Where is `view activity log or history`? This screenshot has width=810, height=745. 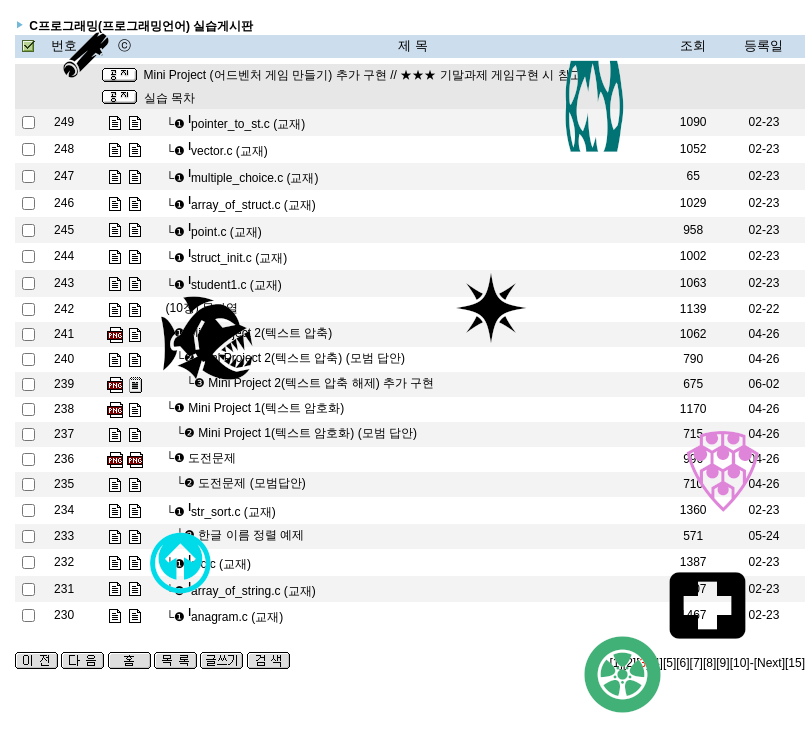
view activity log or history is located at coordinates (86, 55).